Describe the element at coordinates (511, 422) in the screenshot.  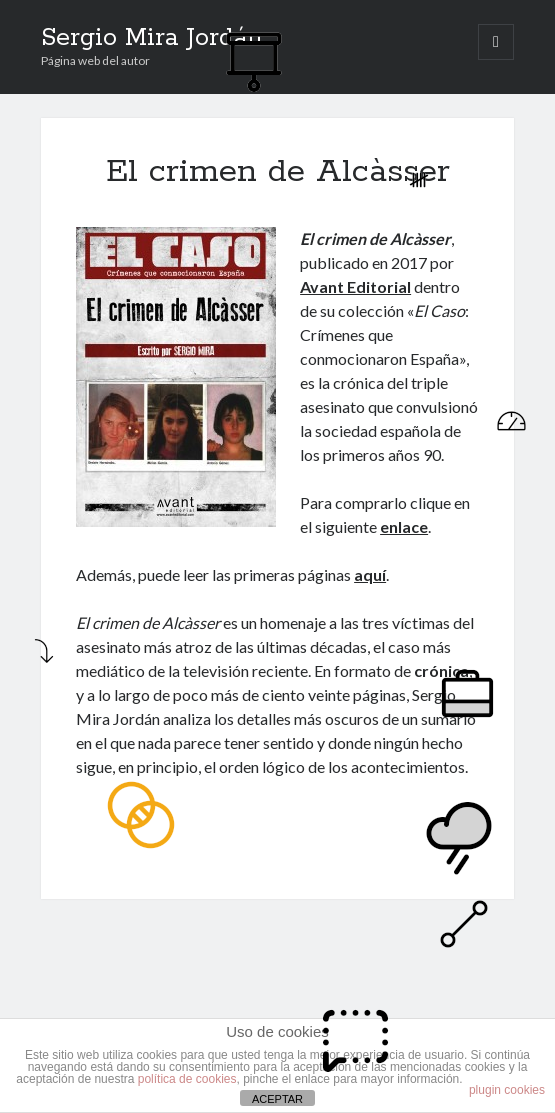
I see `view performance or speed metrics` at that location.